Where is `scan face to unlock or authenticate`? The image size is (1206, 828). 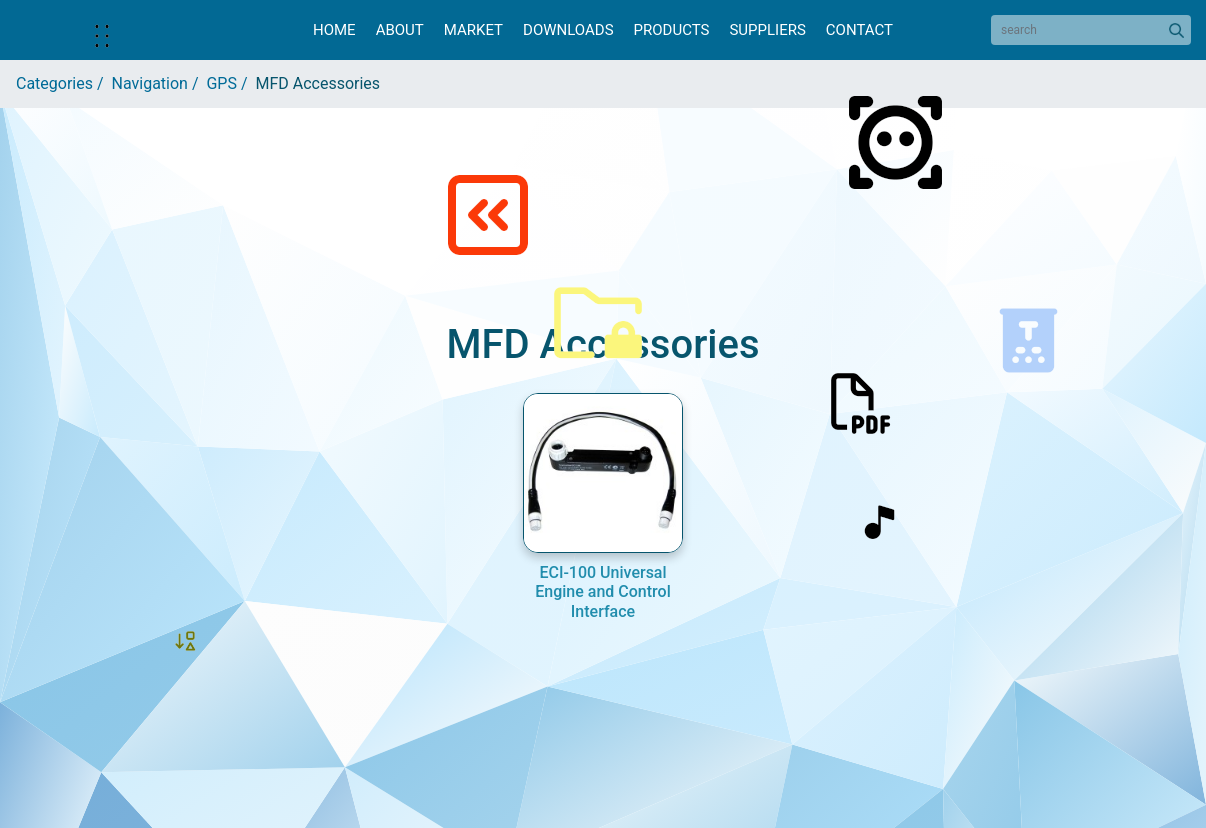
scan face to unlock or authenticate is located at coordinates (895, 142).